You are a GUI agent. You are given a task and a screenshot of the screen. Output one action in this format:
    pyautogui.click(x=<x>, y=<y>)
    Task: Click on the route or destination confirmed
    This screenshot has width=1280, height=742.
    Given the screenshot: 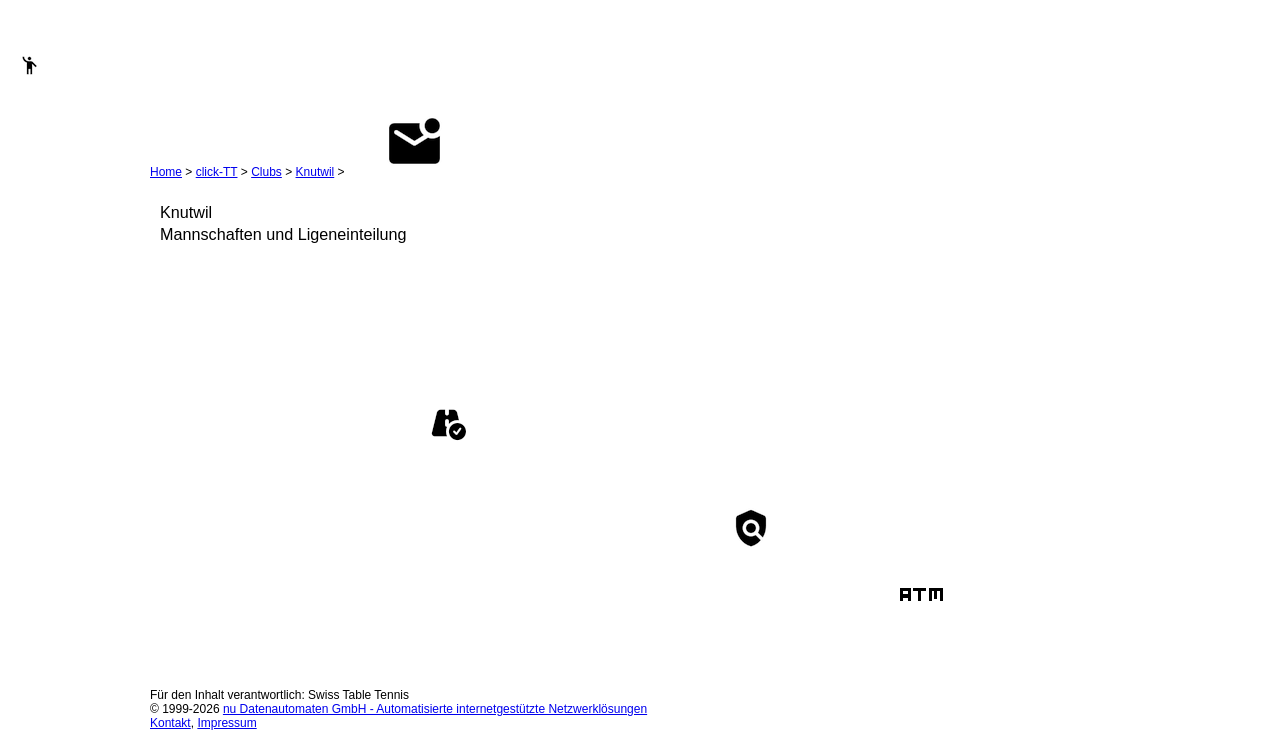 What is the action you would take?
    pyautogui.click(x=447, y=423)
    